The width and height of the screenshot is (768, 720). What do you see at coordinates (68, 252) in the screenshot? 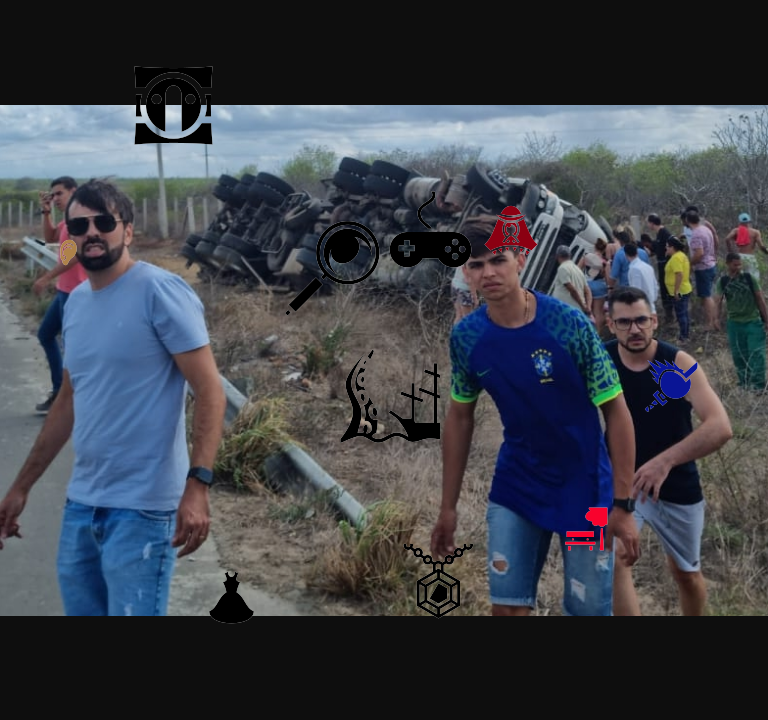
I see `adjust audio or sound settings` at bounding box center [68, 252].